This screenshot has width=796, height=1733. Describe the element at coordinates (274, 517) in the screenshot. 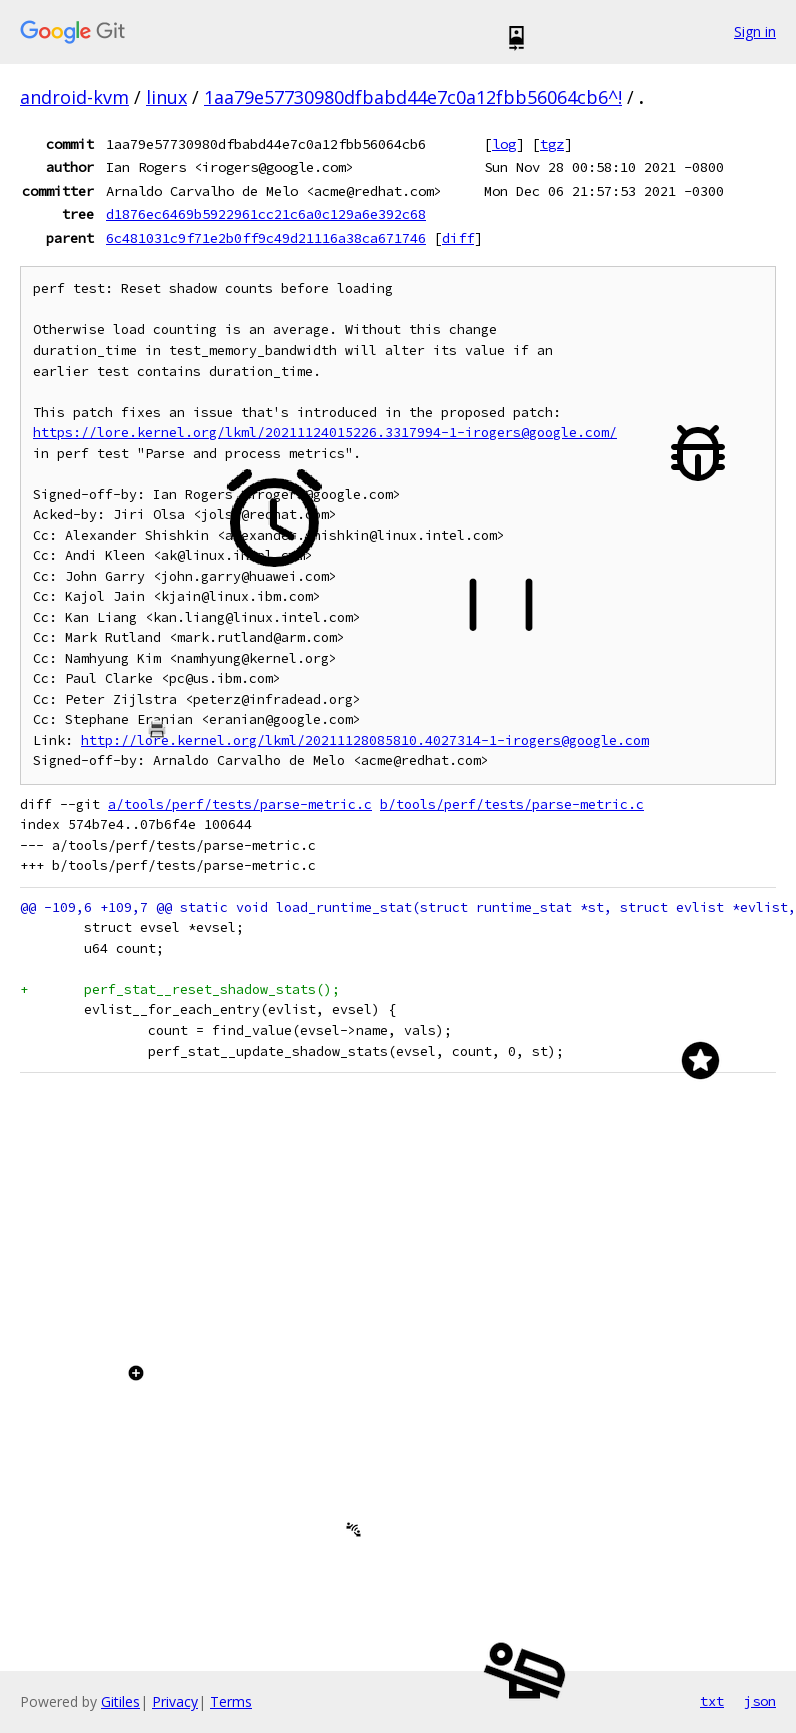

I see `access your alarms` at that location.